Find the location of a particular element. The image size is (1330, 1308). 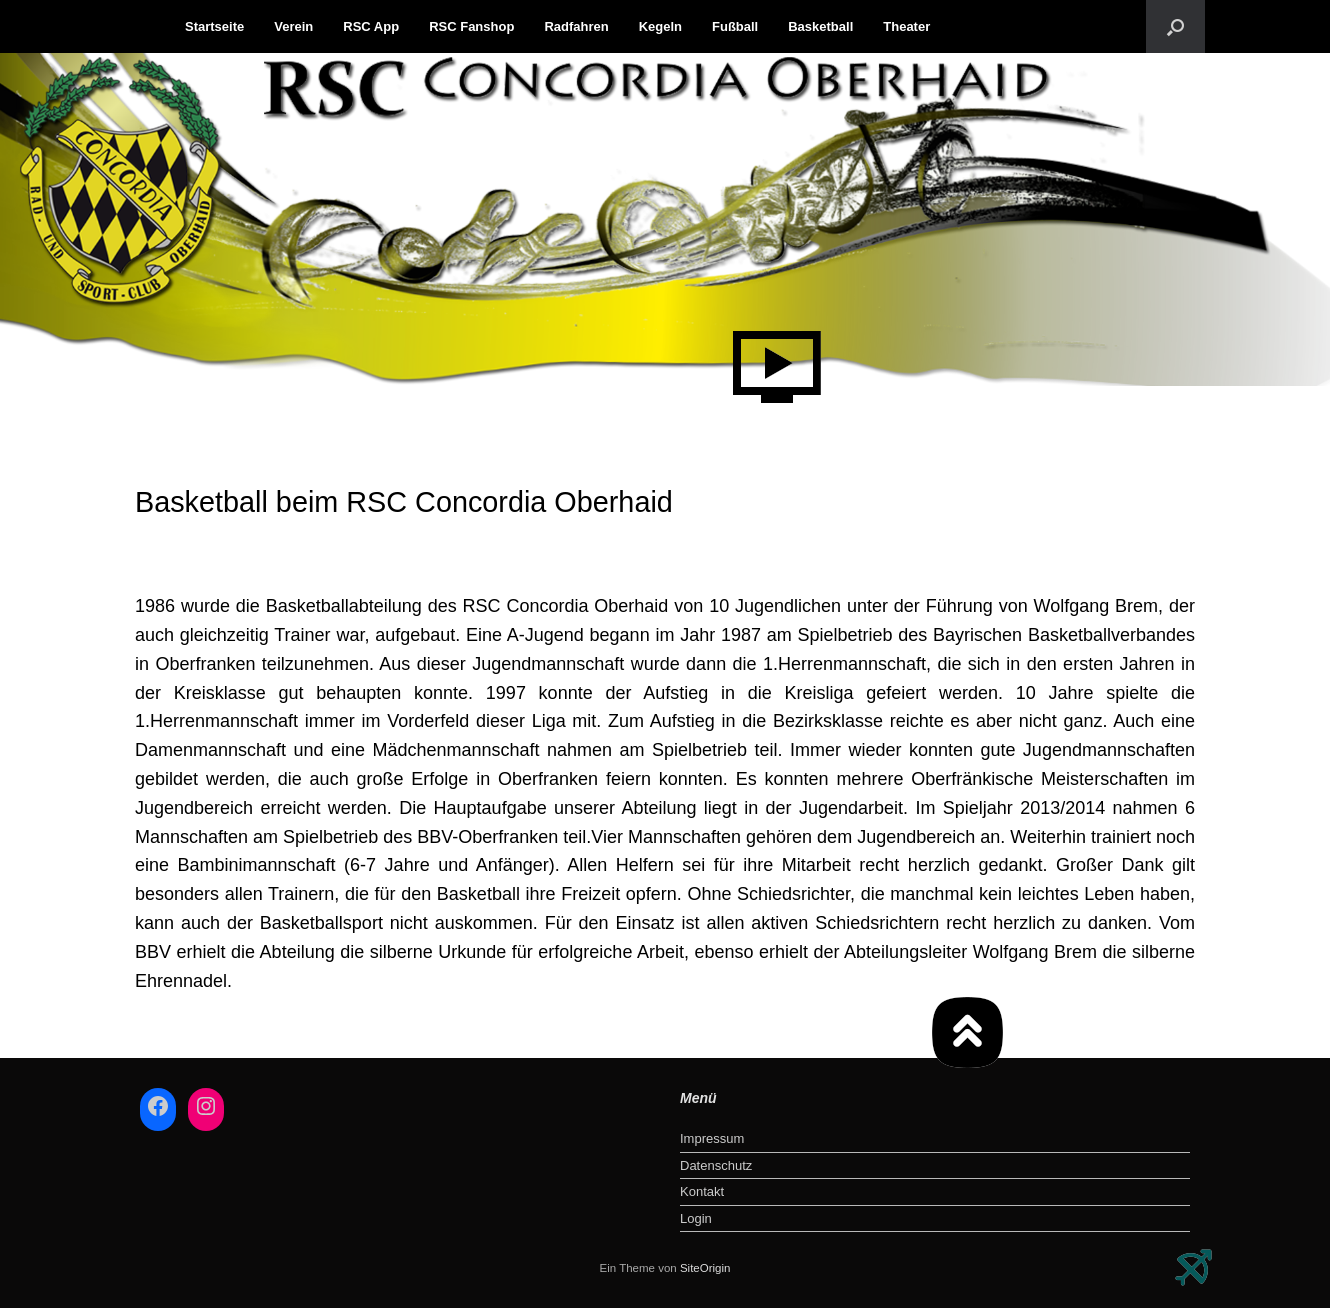

play on-demand video content is located at coordinates (777, 367).